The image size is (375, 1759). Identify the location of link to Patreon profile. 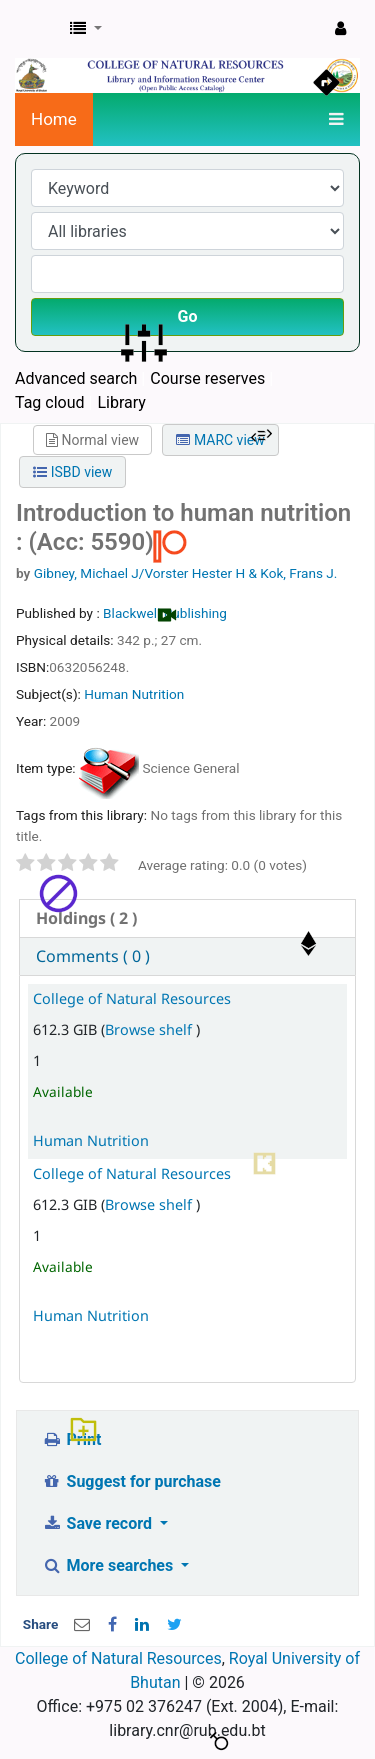
(169, 546).